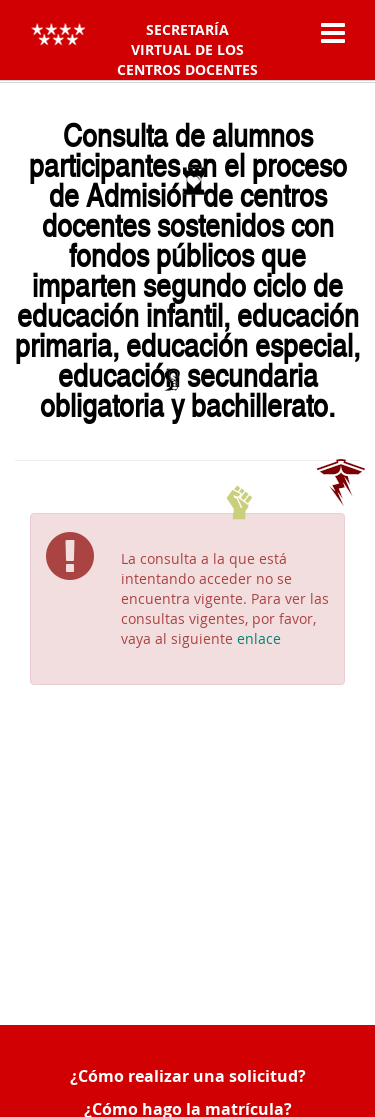 This screenshot has width=375, height=1117. Describe the element at coordinates (194, 181) in the screenshot. I see `access your favorite or saved fortress in a game` at that location.